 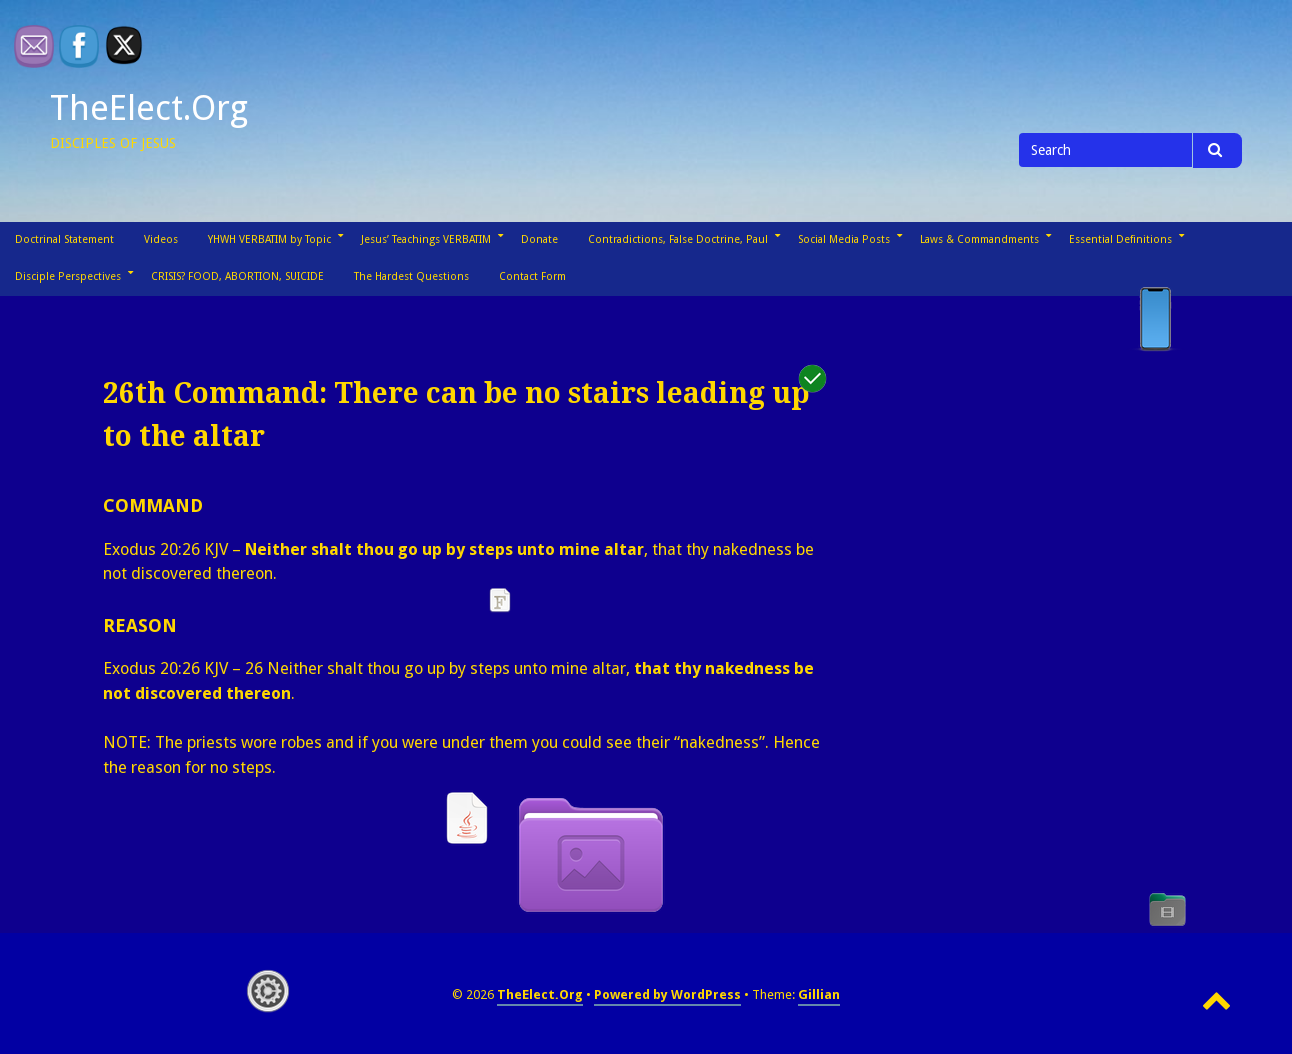 I want to click on open your videos folder, so click(x=1167, y=909).